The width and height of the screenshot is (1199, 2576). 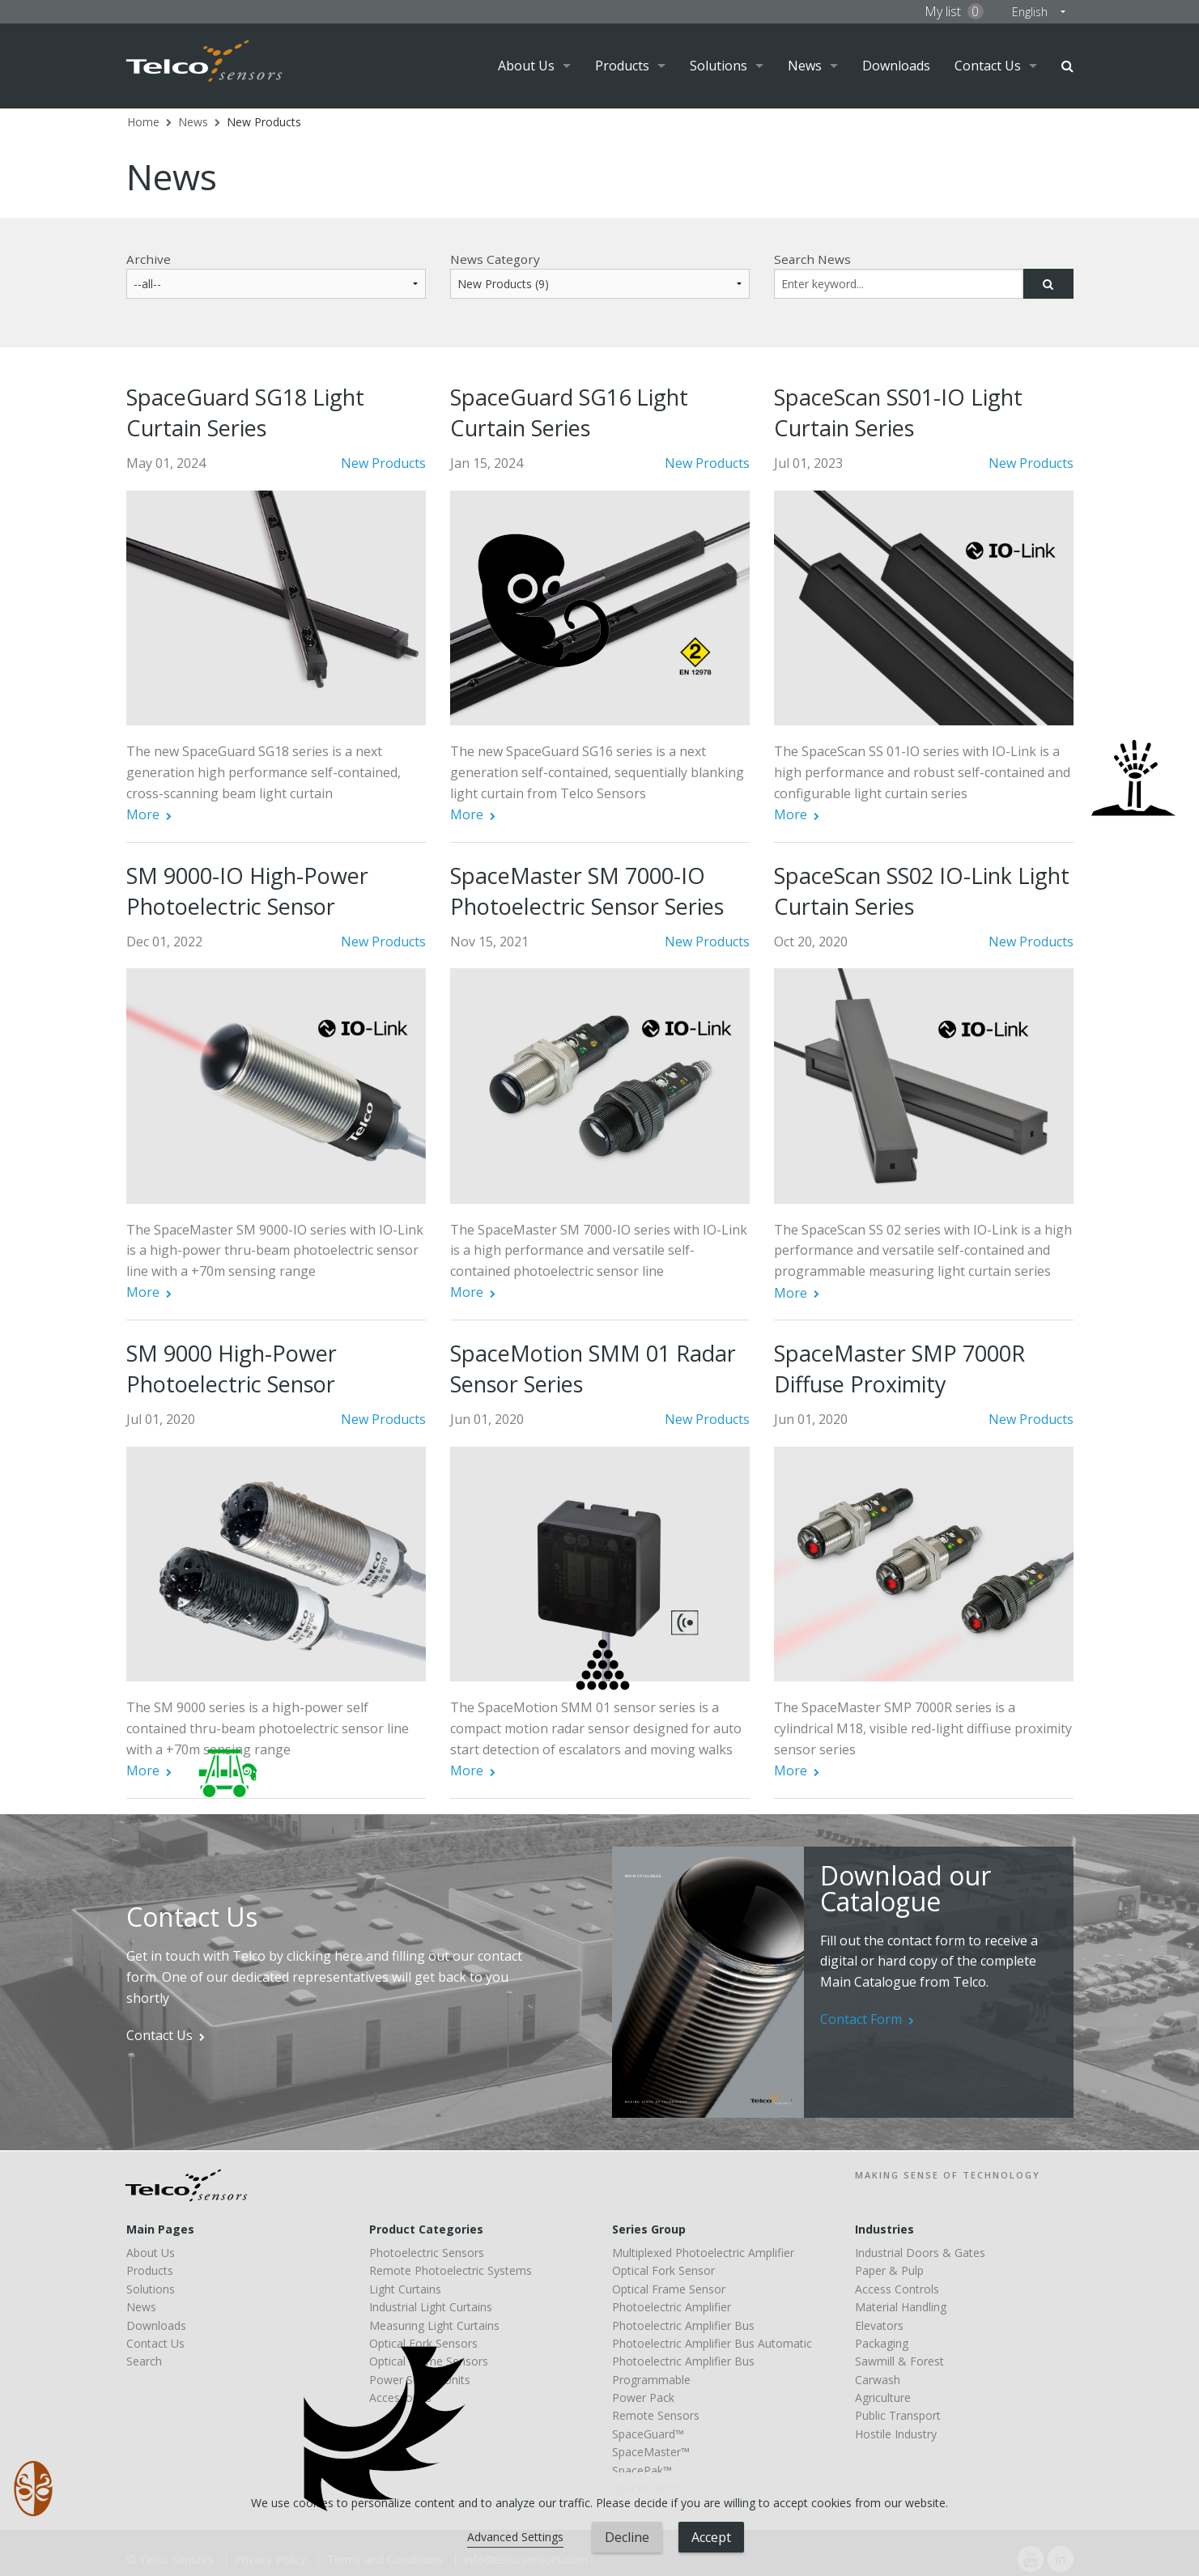 I want to click on select siege ram unit in strategy game, so click(x=227, y=1773).